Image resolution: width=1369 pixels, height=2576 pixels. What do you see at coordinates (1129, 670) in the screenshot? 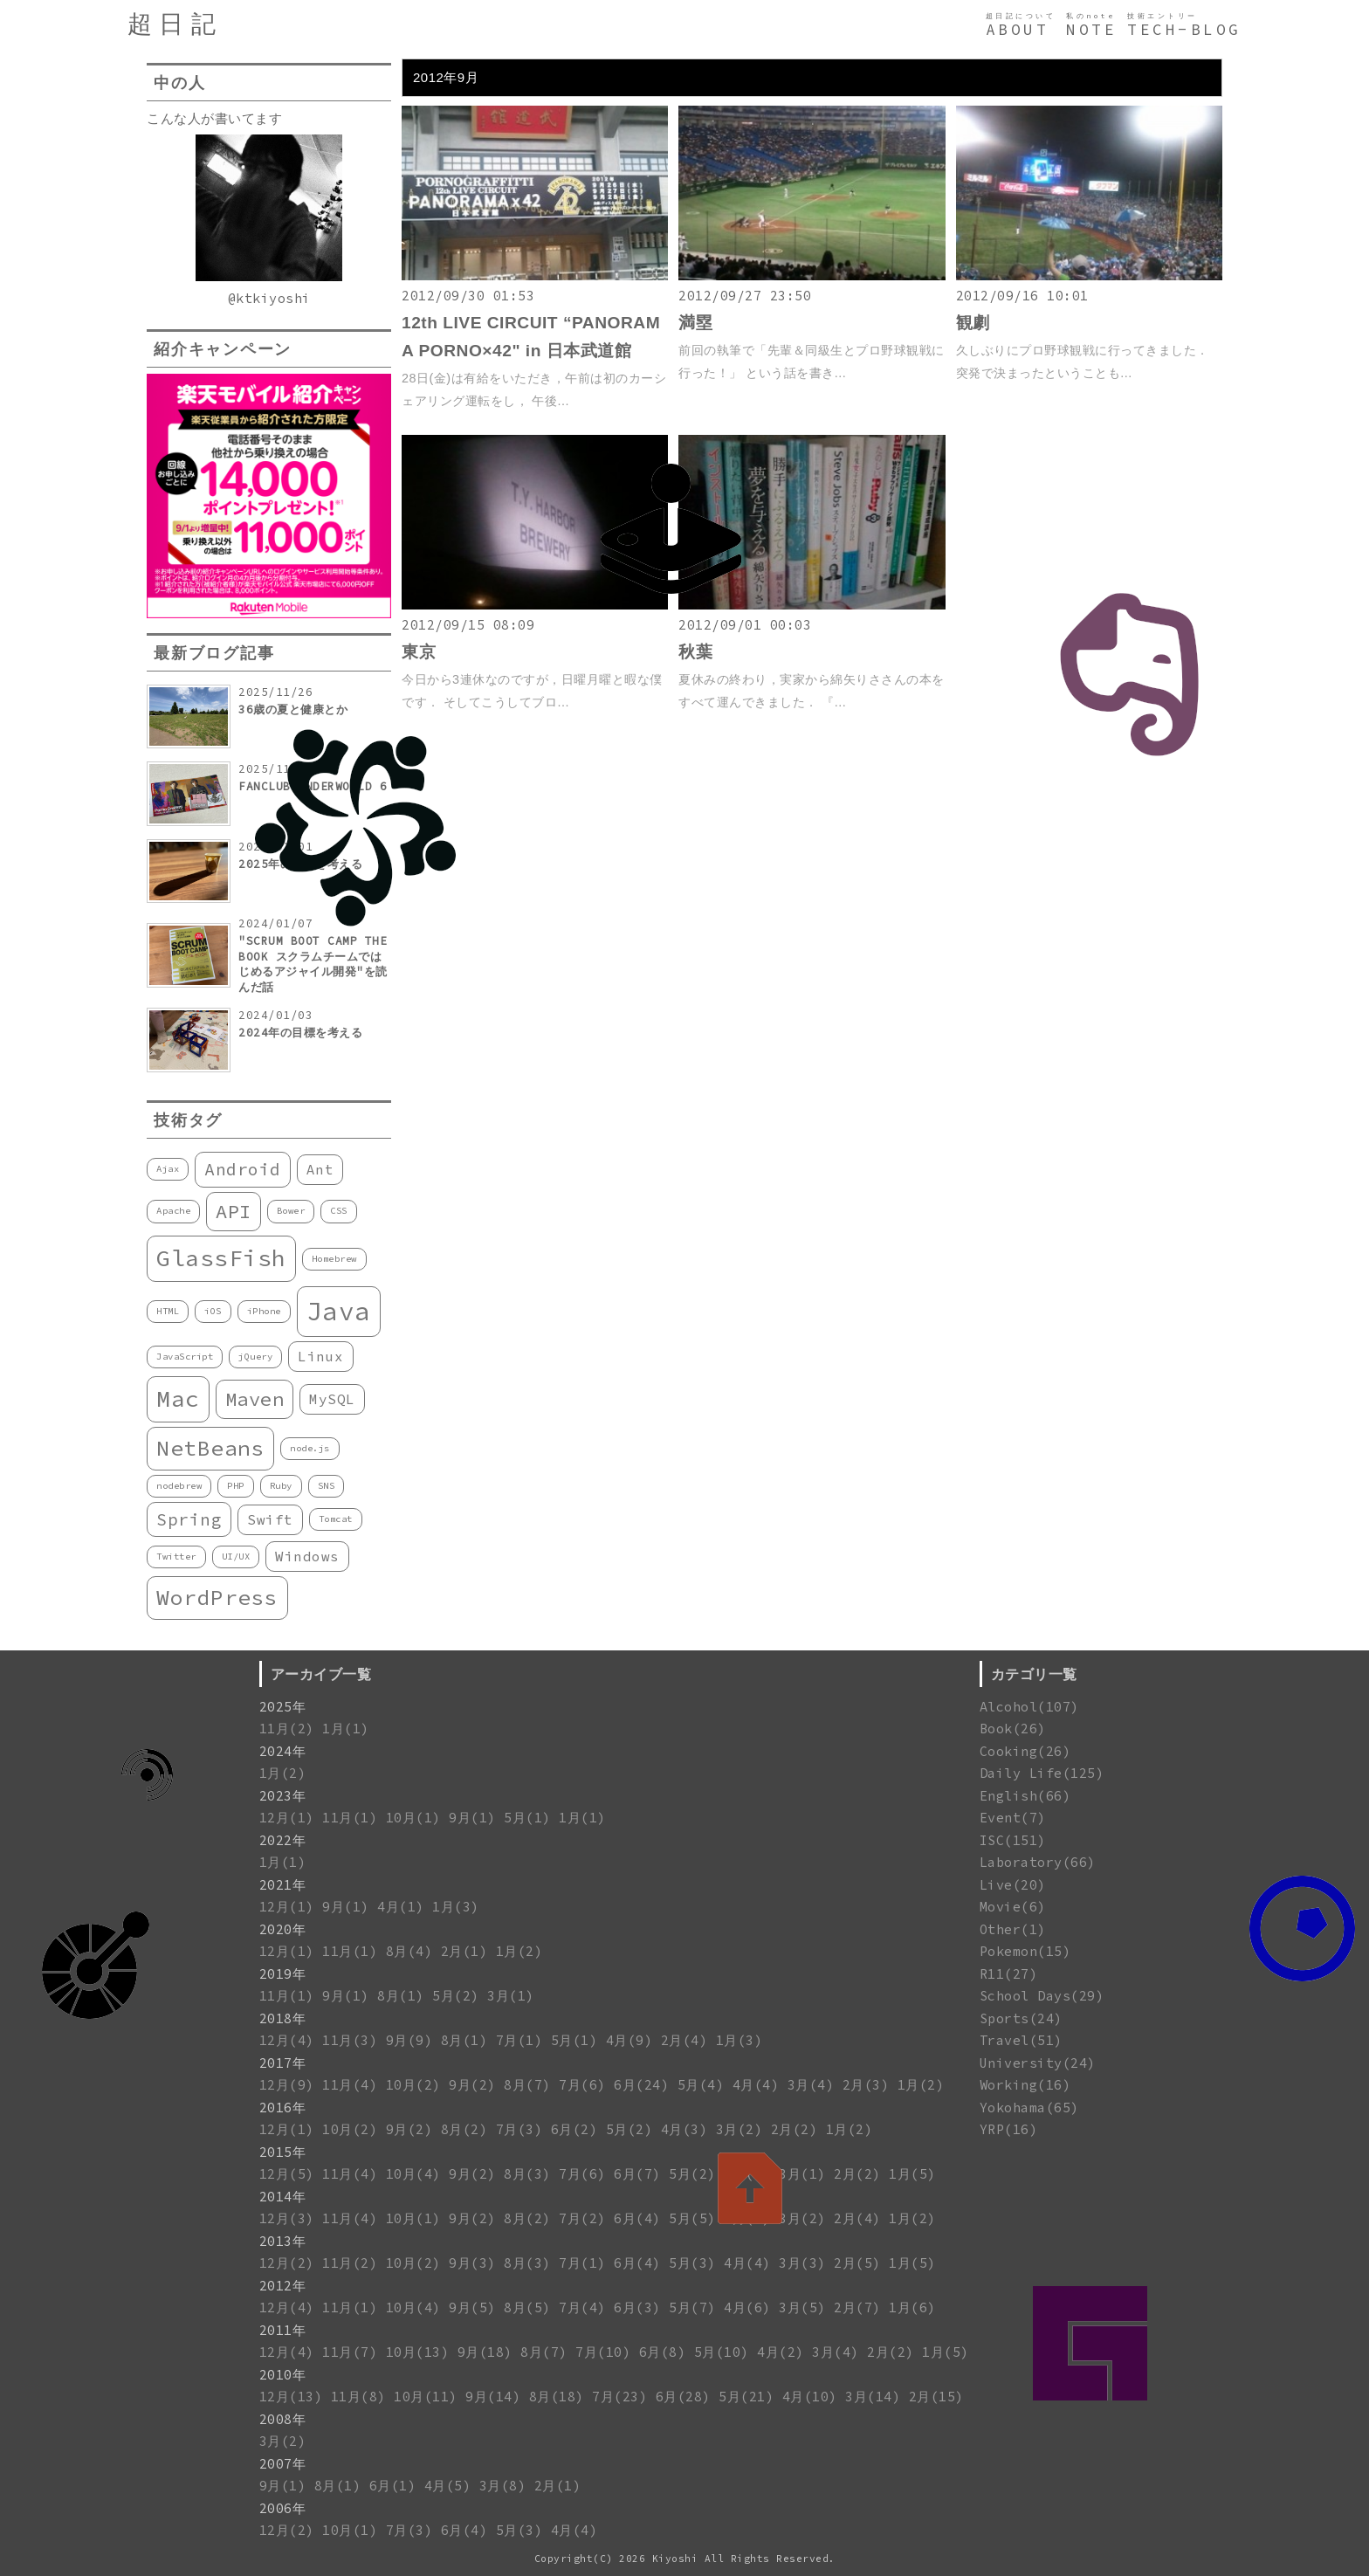
I see `open Evernote app` at bounding box center [1129, 670].